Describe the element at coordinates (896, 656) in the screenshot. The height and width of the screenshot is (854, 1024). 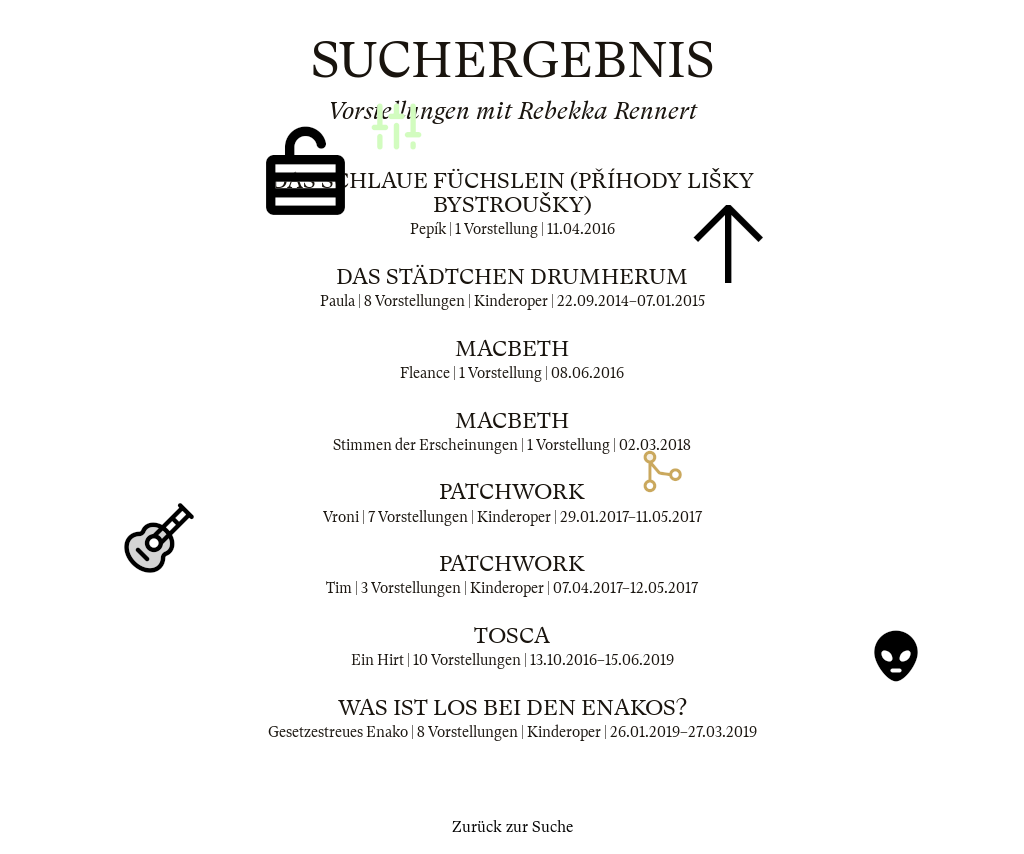
I see `indicates extraterrestrial or sci-fi themed content` at that location.